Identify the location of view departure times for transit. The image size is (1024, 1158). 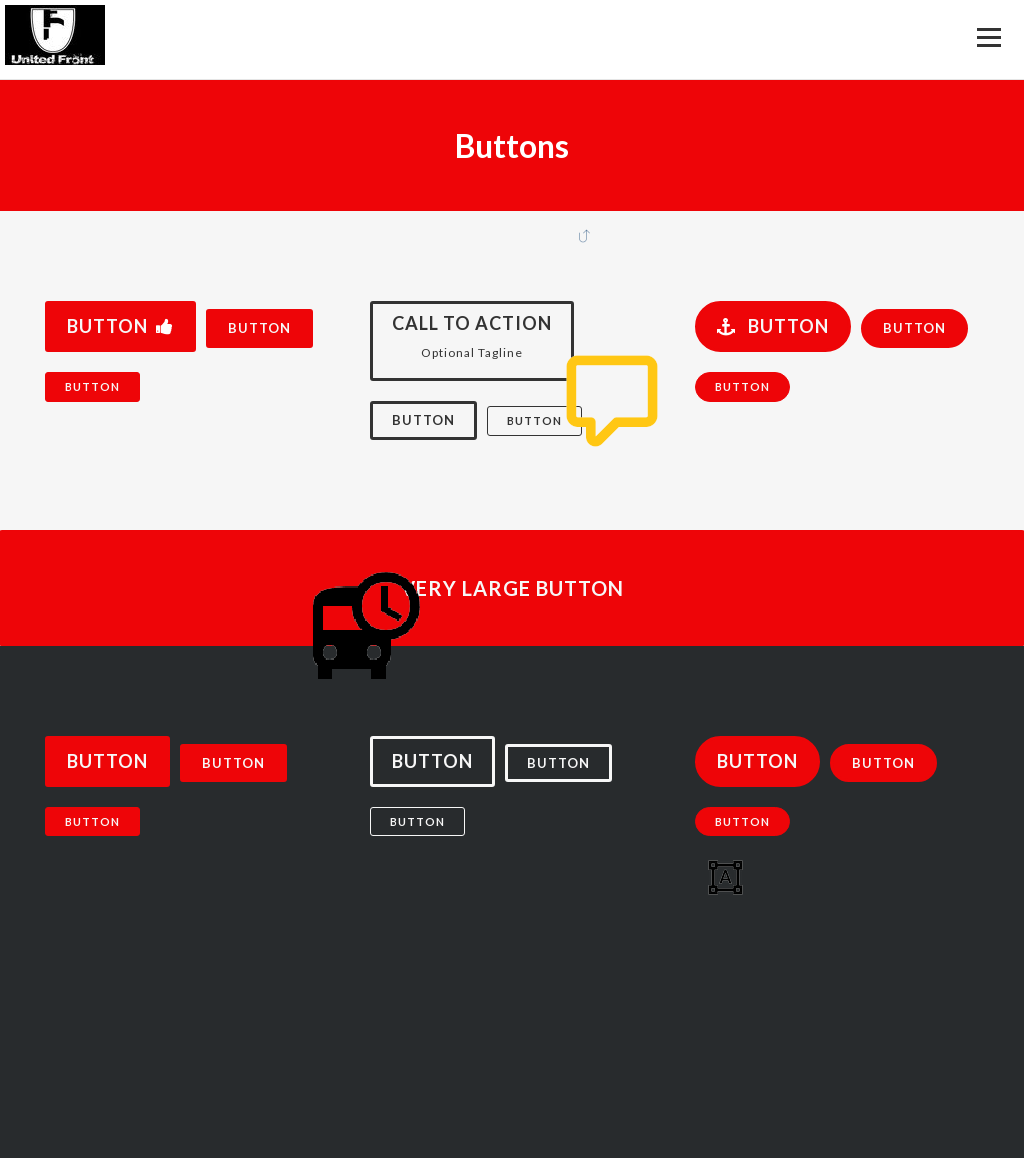
(366, 625).